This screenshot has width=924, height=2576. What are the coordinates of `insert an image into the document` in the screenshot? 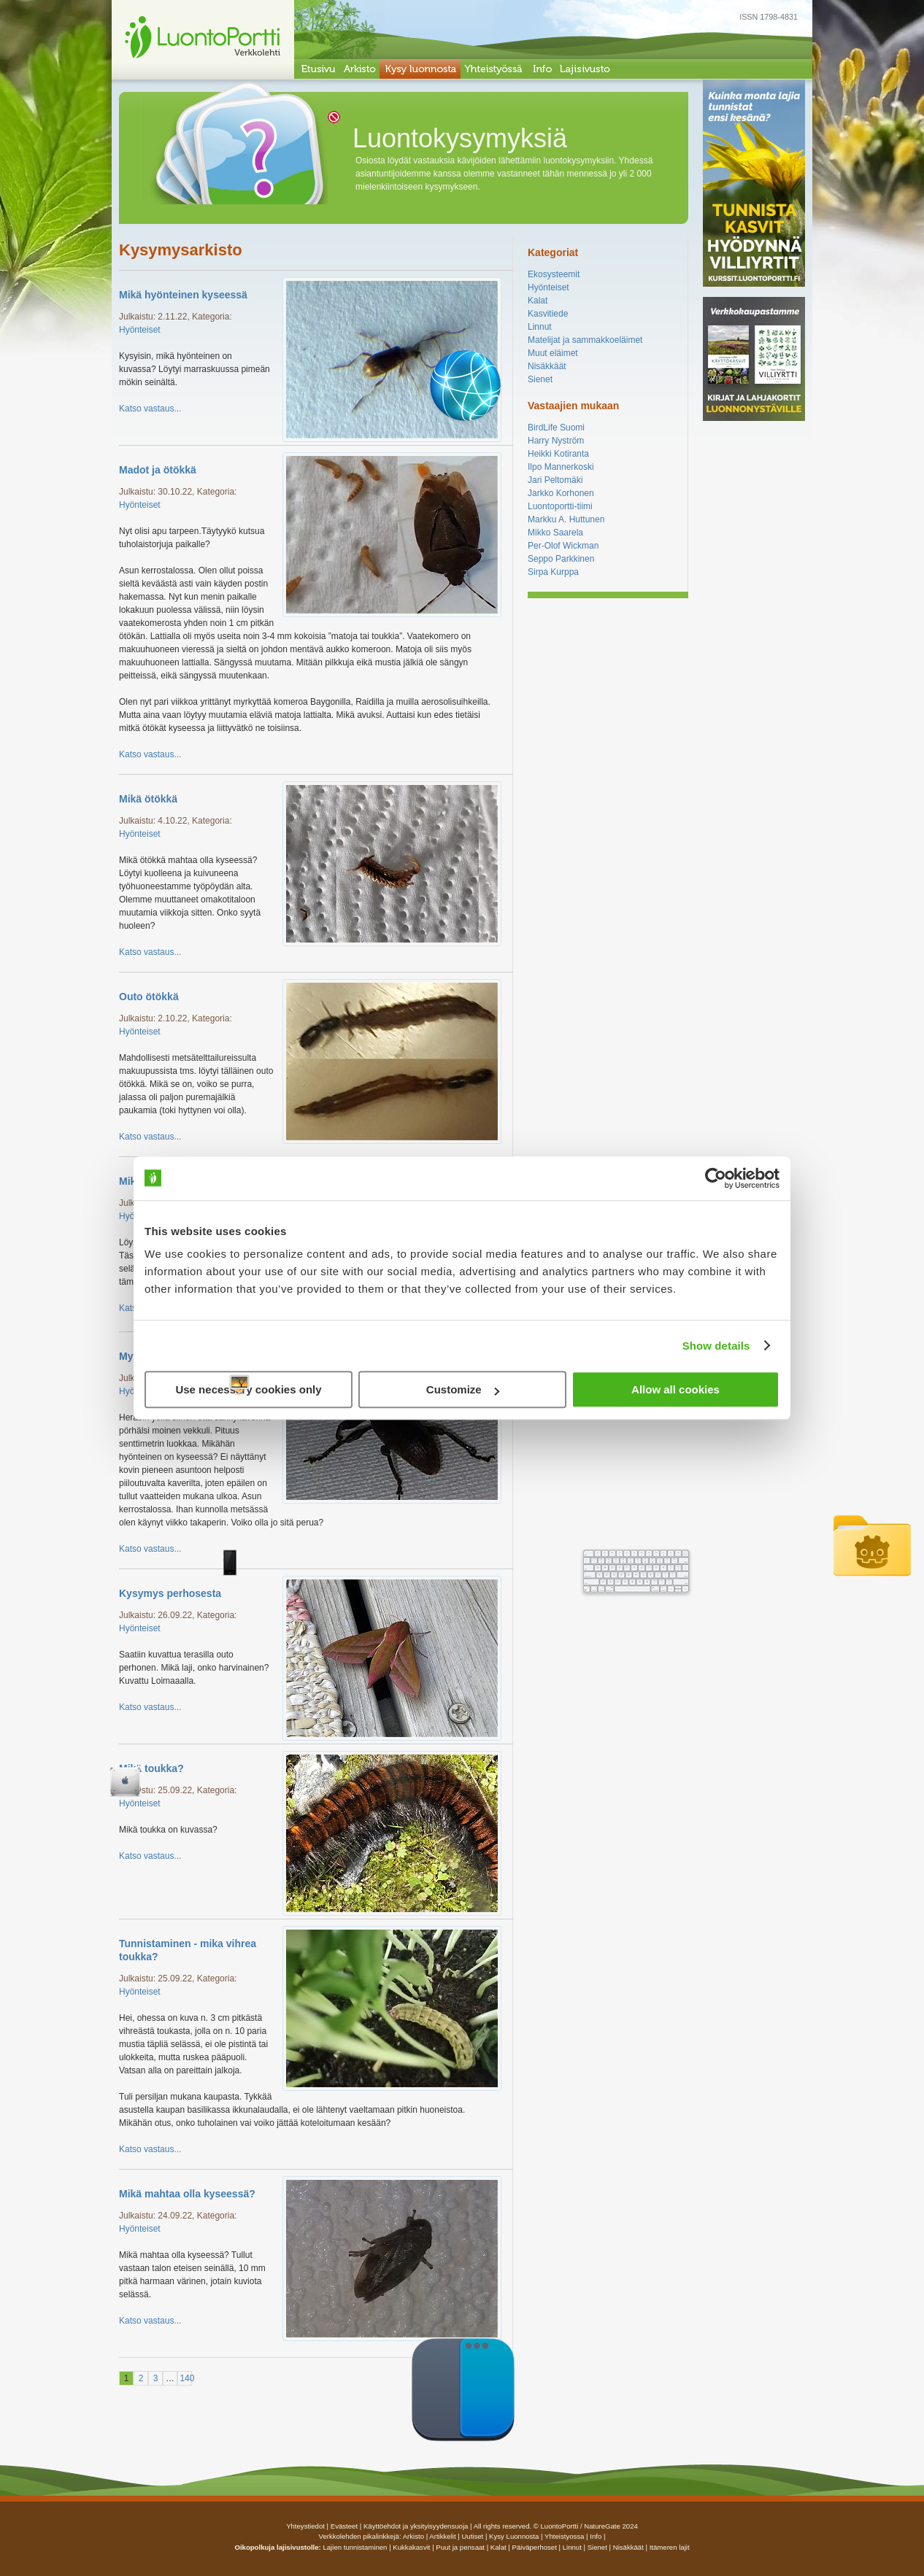 It's located at (239, 1385).